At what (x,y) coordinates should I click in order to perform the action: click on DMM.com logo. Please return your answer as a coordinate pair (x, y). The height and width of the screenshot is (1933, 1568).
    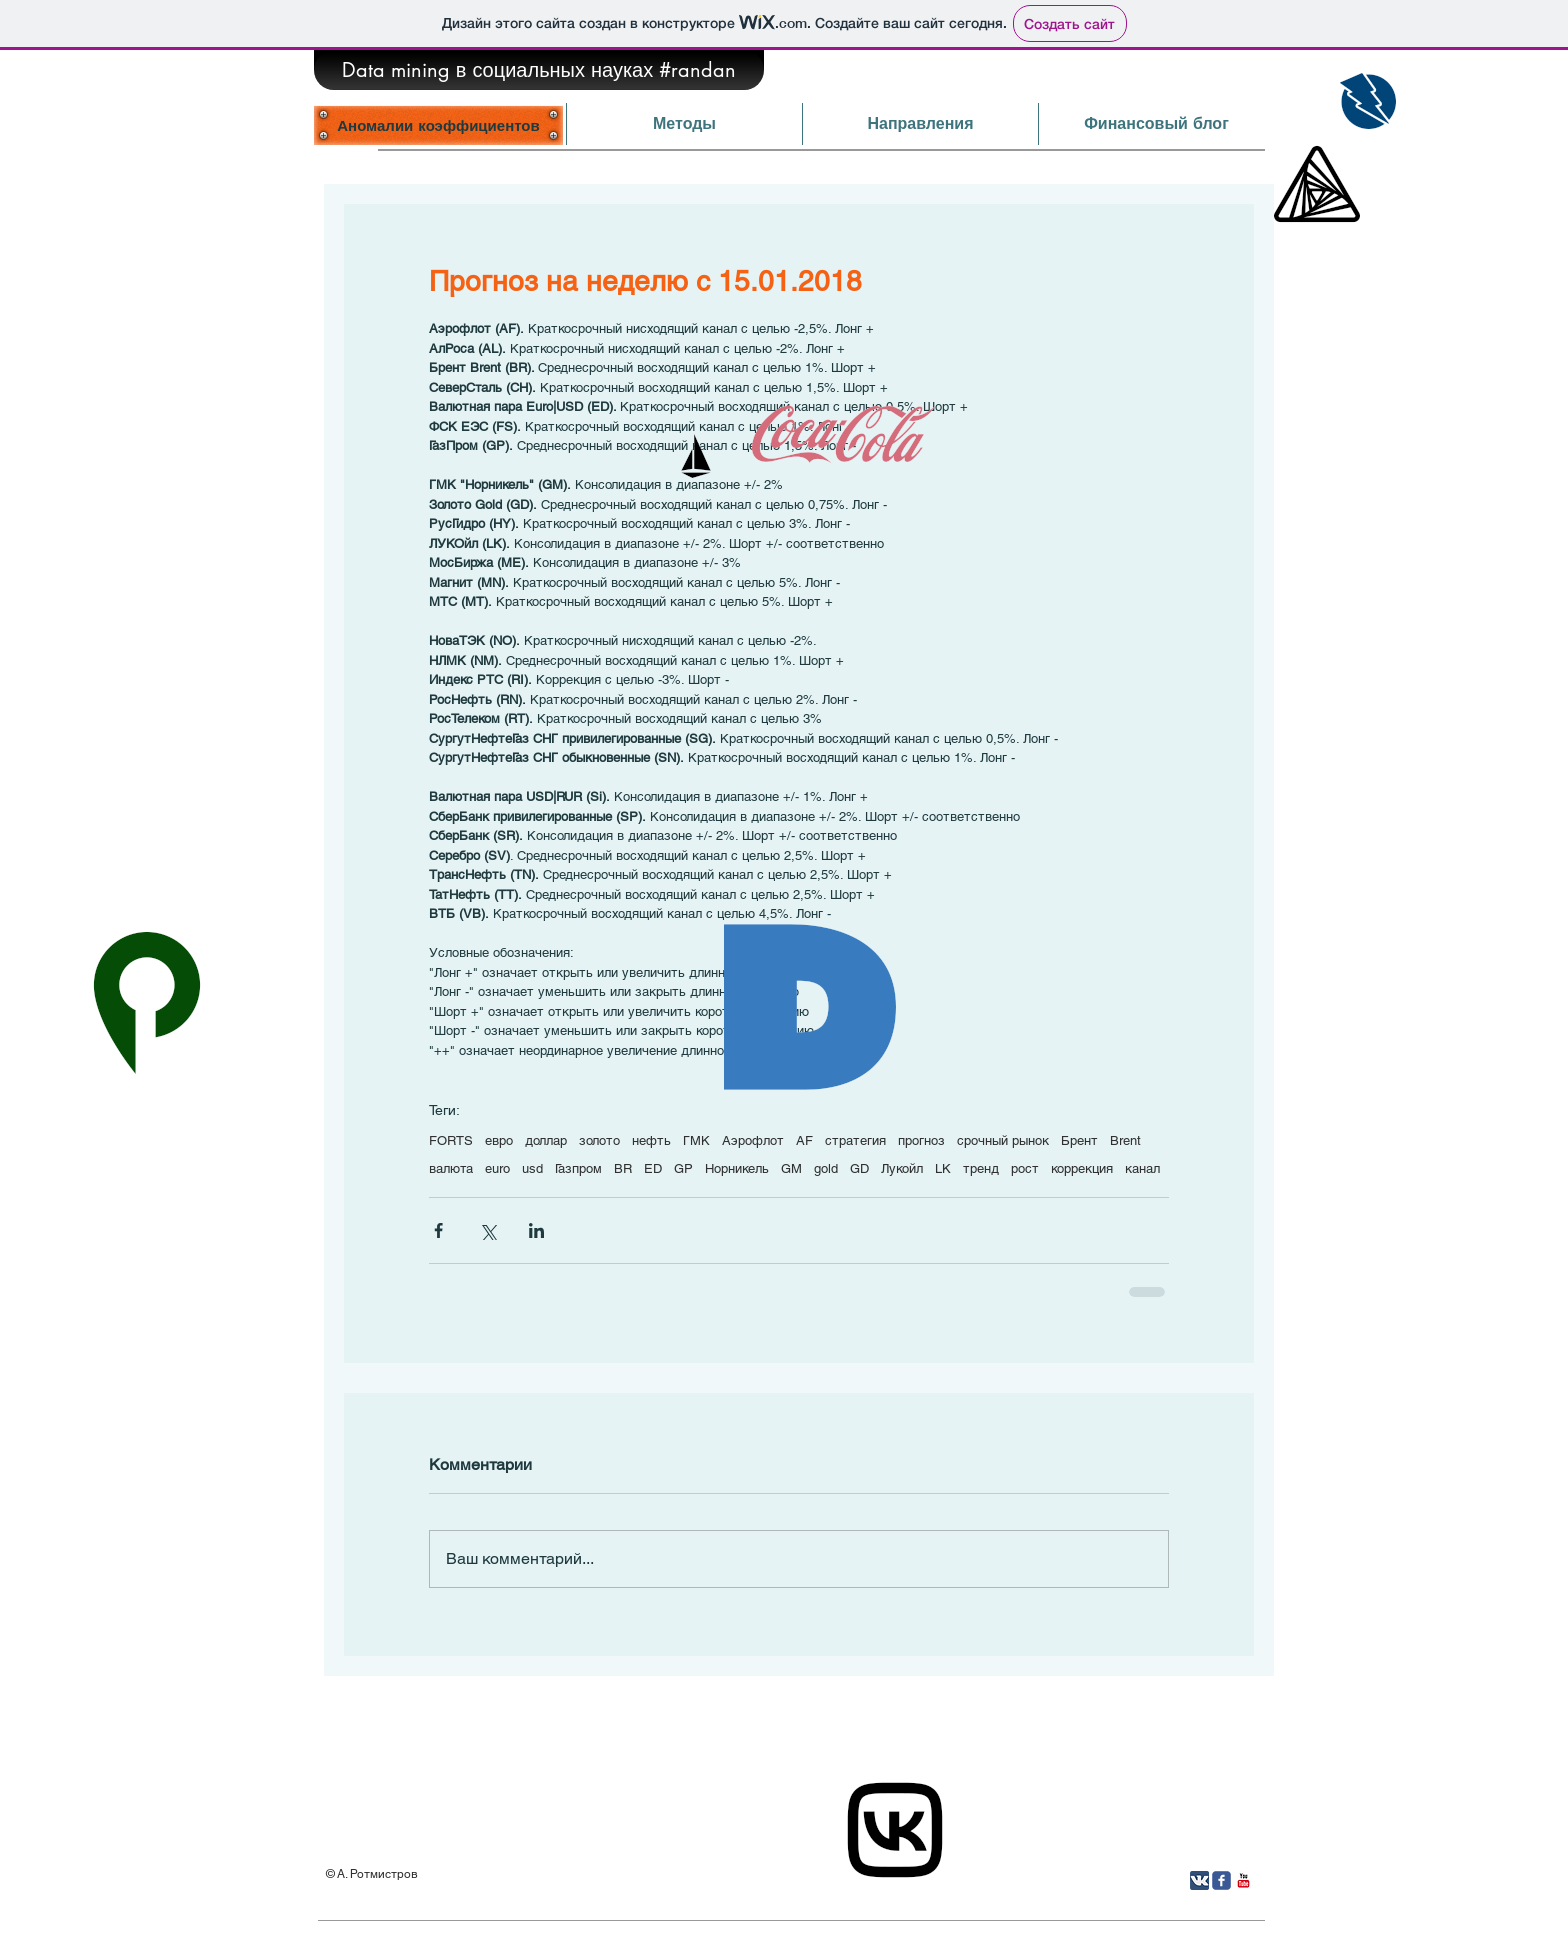
    Looking at the image, I should click on (810, 1007).